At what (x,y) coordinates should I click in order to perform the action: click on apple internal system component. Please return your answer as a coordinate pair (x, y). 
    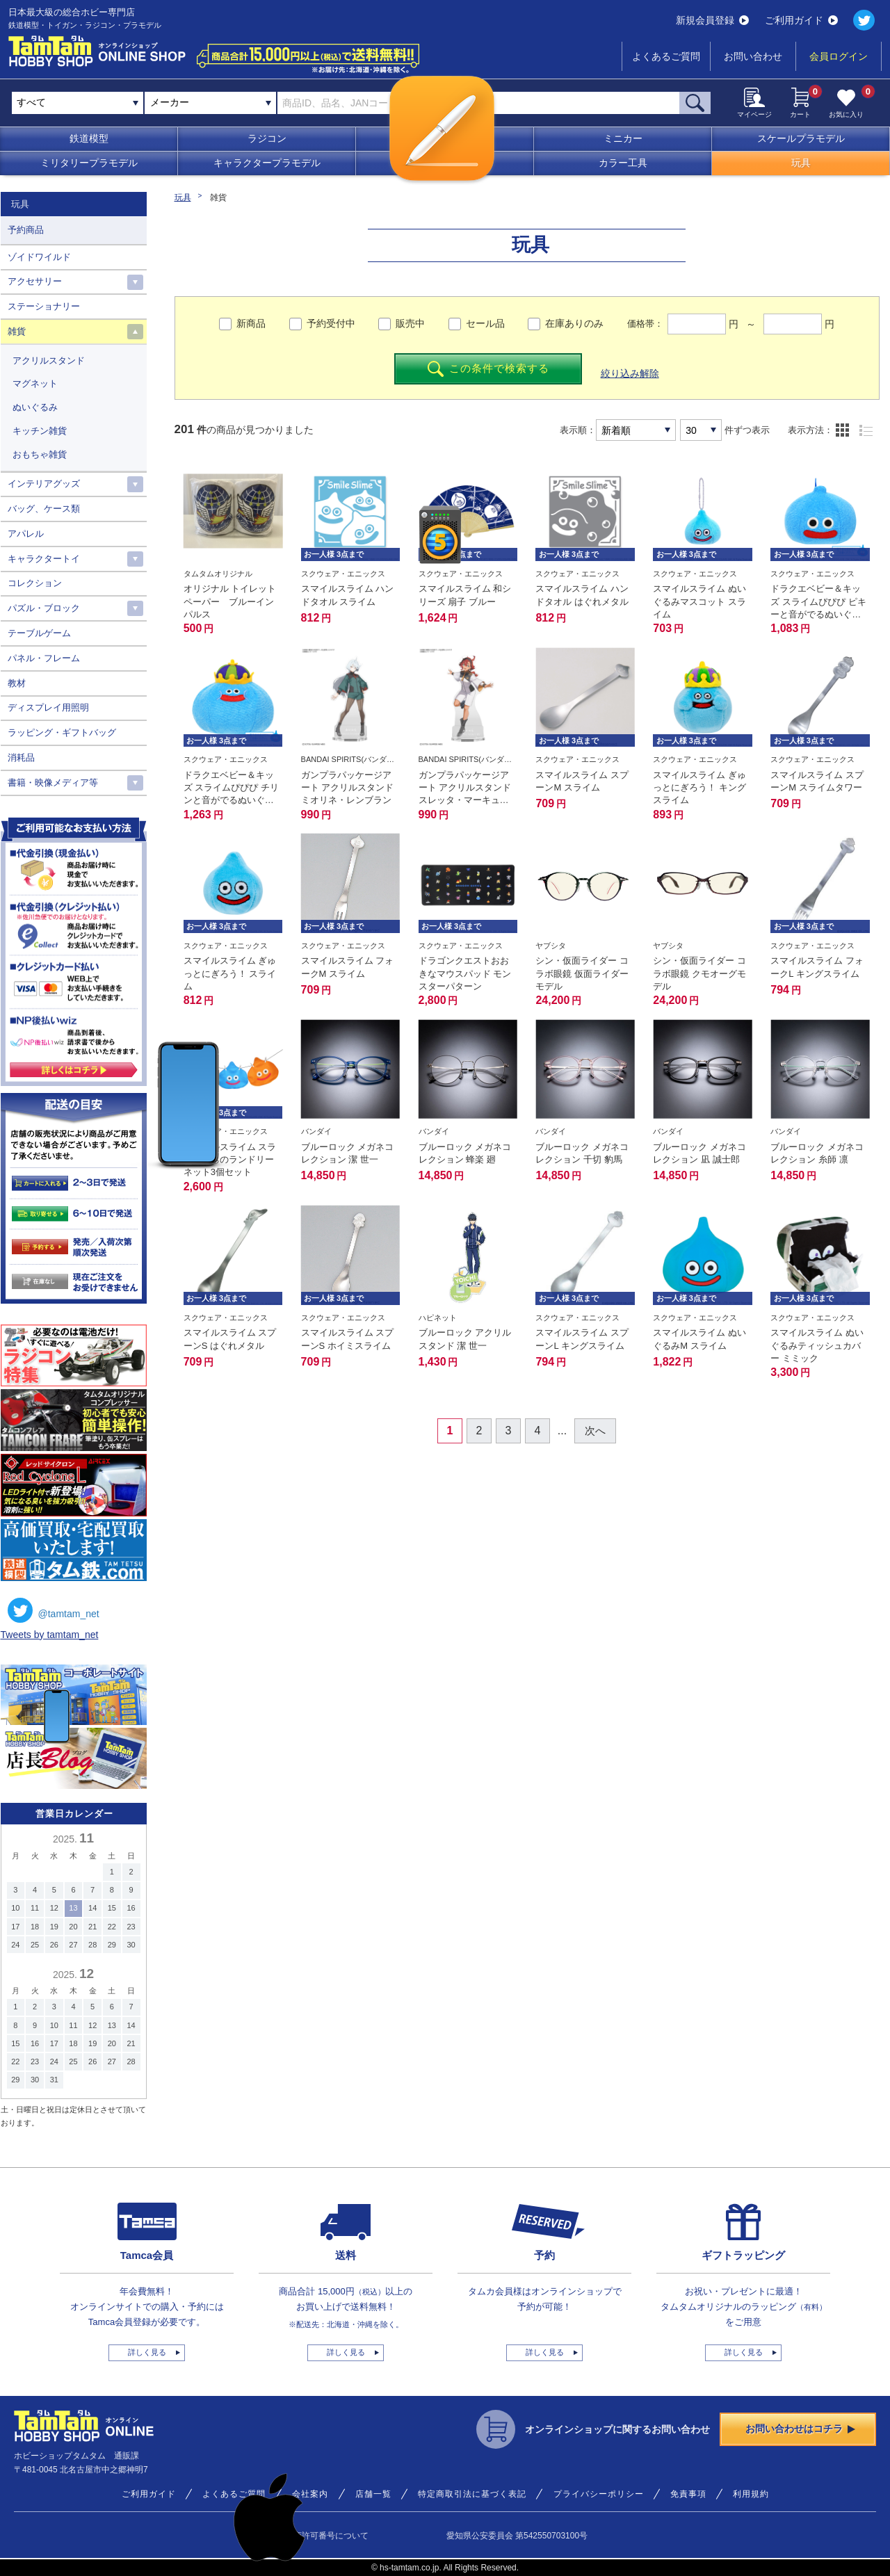
    Looking at the image, I should click on (269, 2517).